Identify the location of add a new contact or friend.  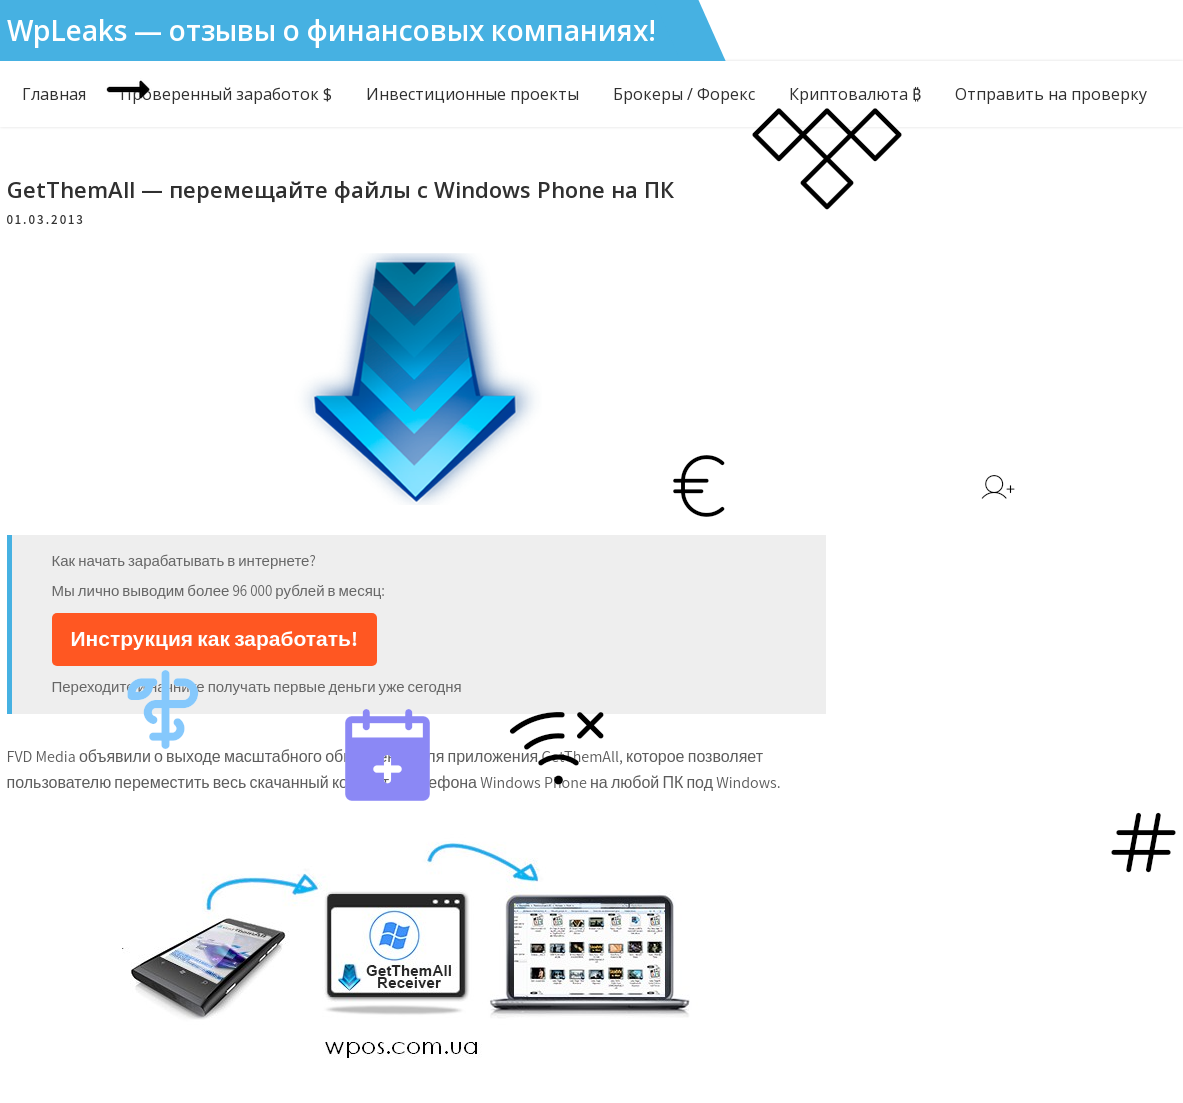
(997, 488).